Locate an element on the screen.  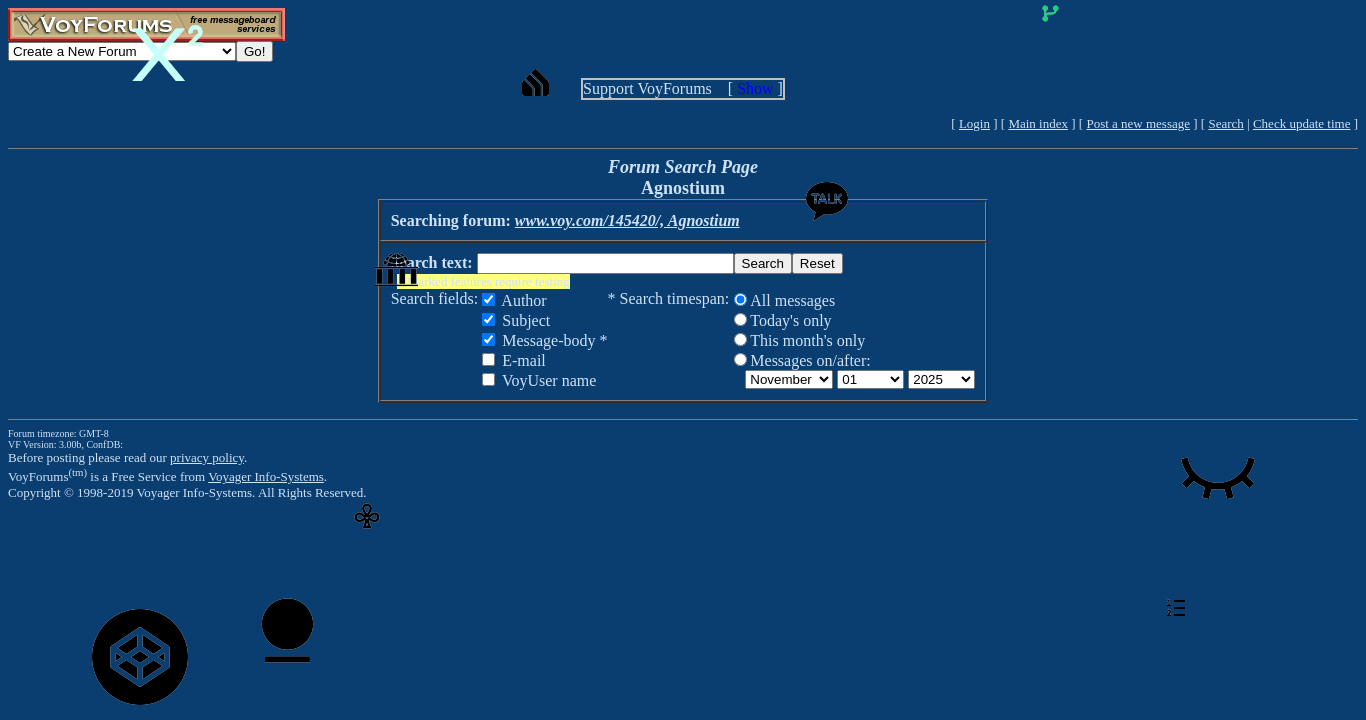
open the kasa smart home app is located at coordinates (535, 82).